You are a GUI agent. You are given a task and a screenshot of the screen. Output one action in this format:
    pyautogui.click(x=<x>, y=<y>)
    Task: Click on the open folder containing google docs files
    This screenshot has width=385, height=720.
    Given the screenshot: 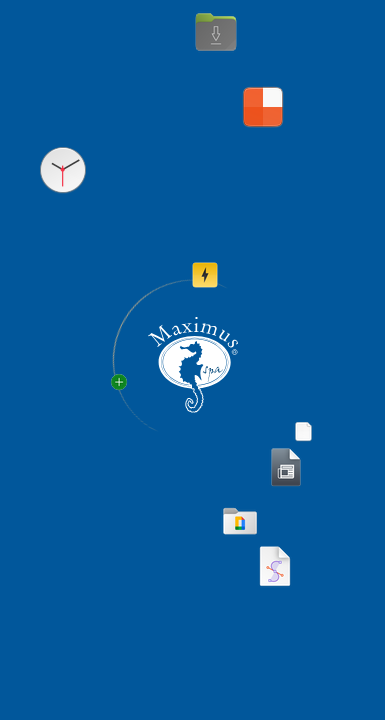 What is the action you would take?
    pyautogui.click(x=240, y=522)
    